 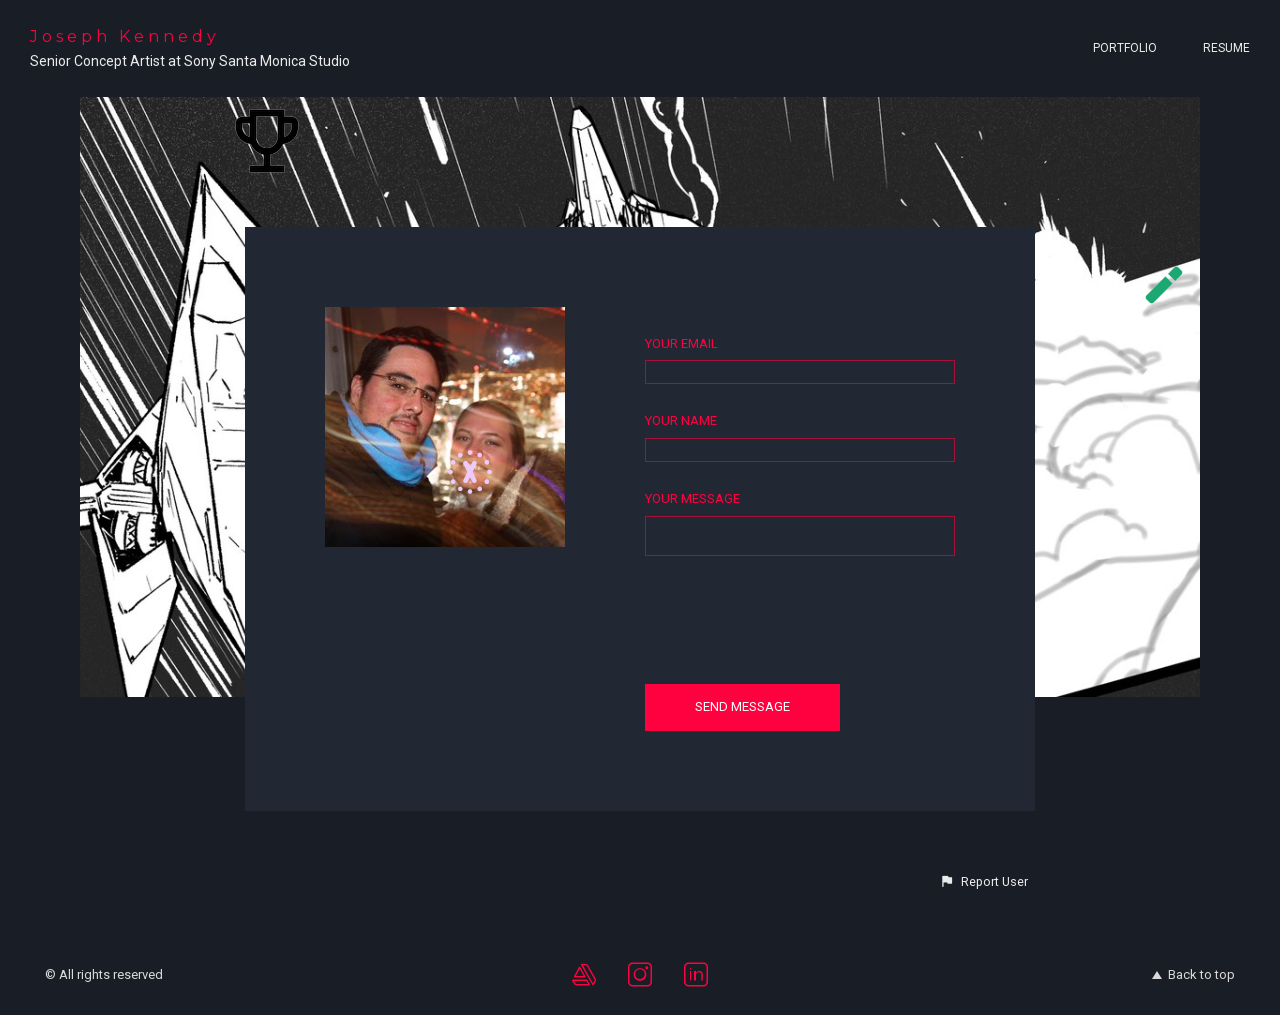 I want to click on pending or processing cancellation, so click(x=470, y=472).